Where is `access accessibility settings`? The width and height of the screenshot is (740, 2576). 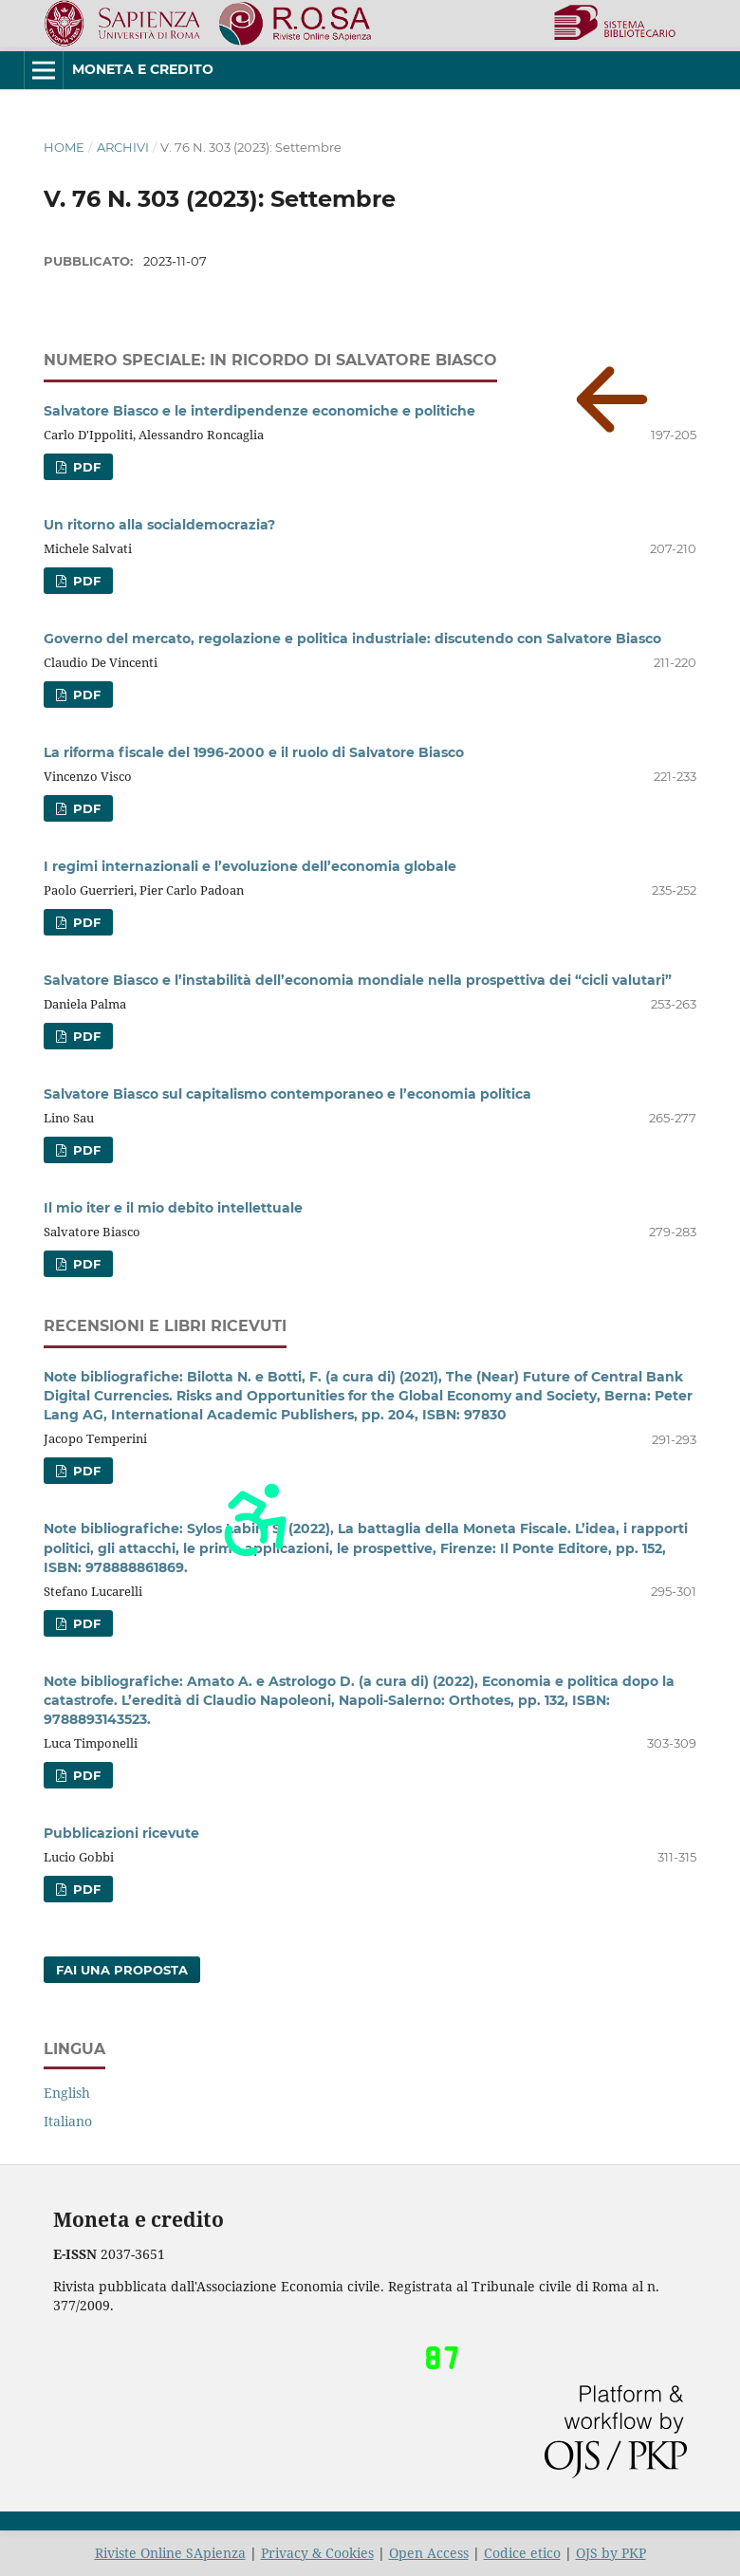 access accessibility settings is located at coordinates (257, 1520).